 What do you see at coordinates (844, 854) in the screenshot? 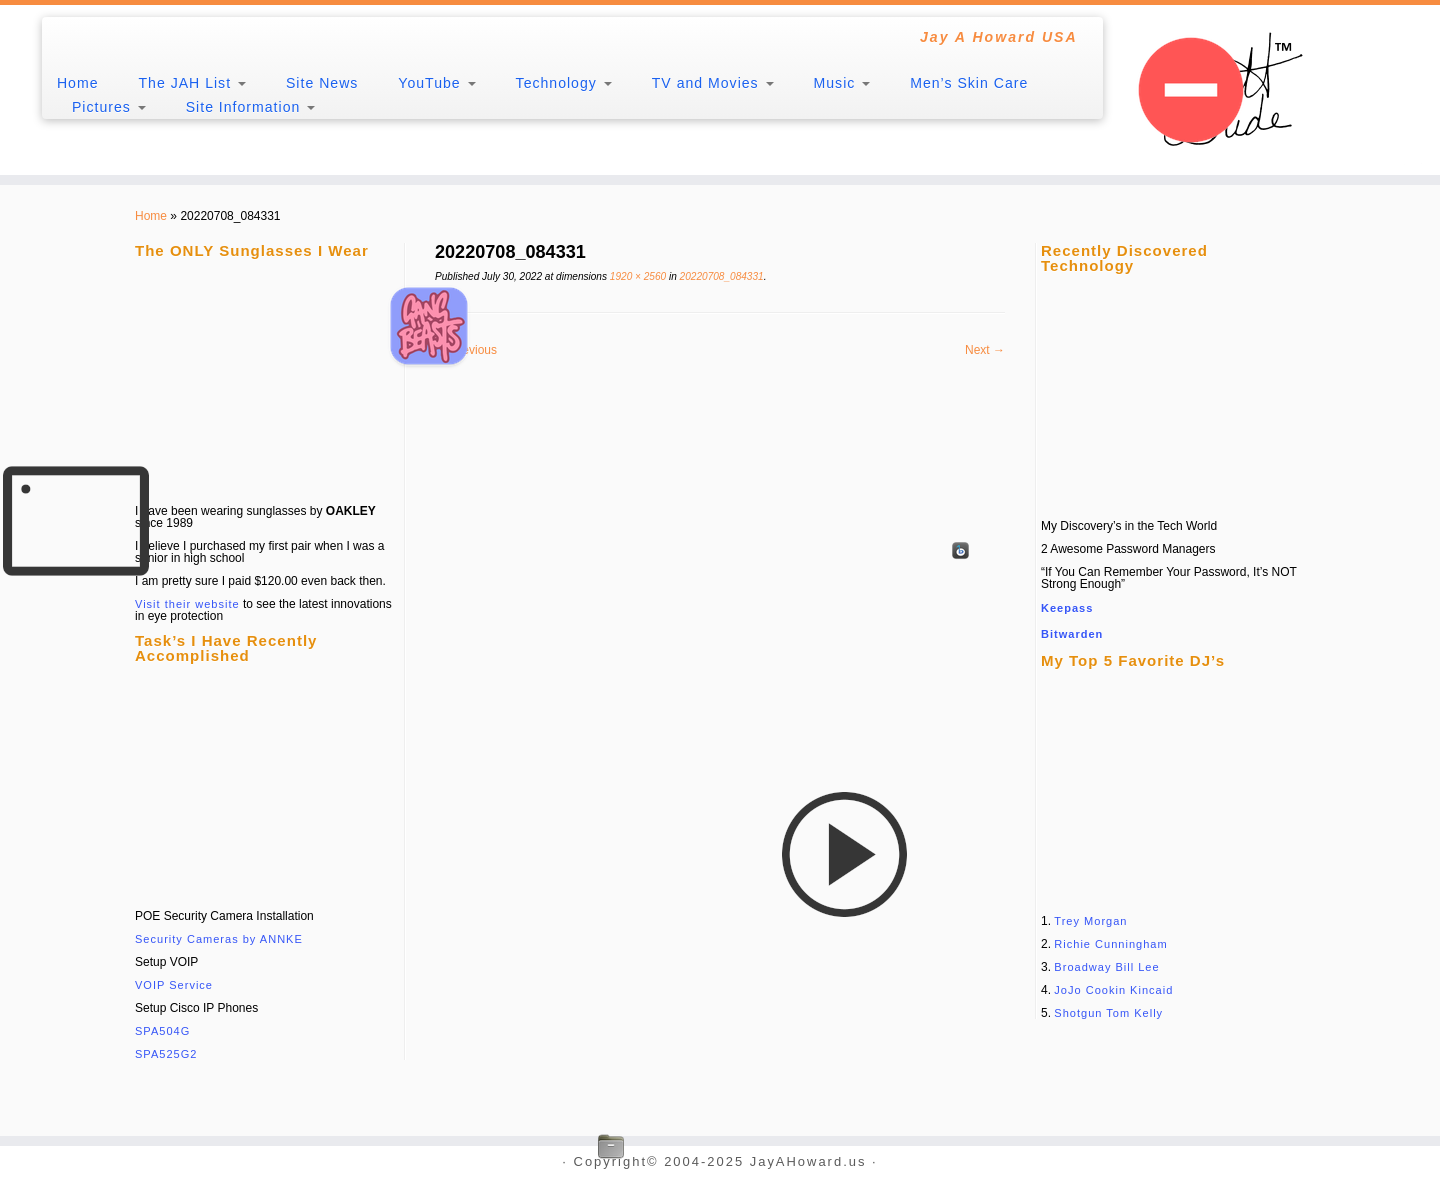
I see `start or resume a process` at bounding box center [844, 854].